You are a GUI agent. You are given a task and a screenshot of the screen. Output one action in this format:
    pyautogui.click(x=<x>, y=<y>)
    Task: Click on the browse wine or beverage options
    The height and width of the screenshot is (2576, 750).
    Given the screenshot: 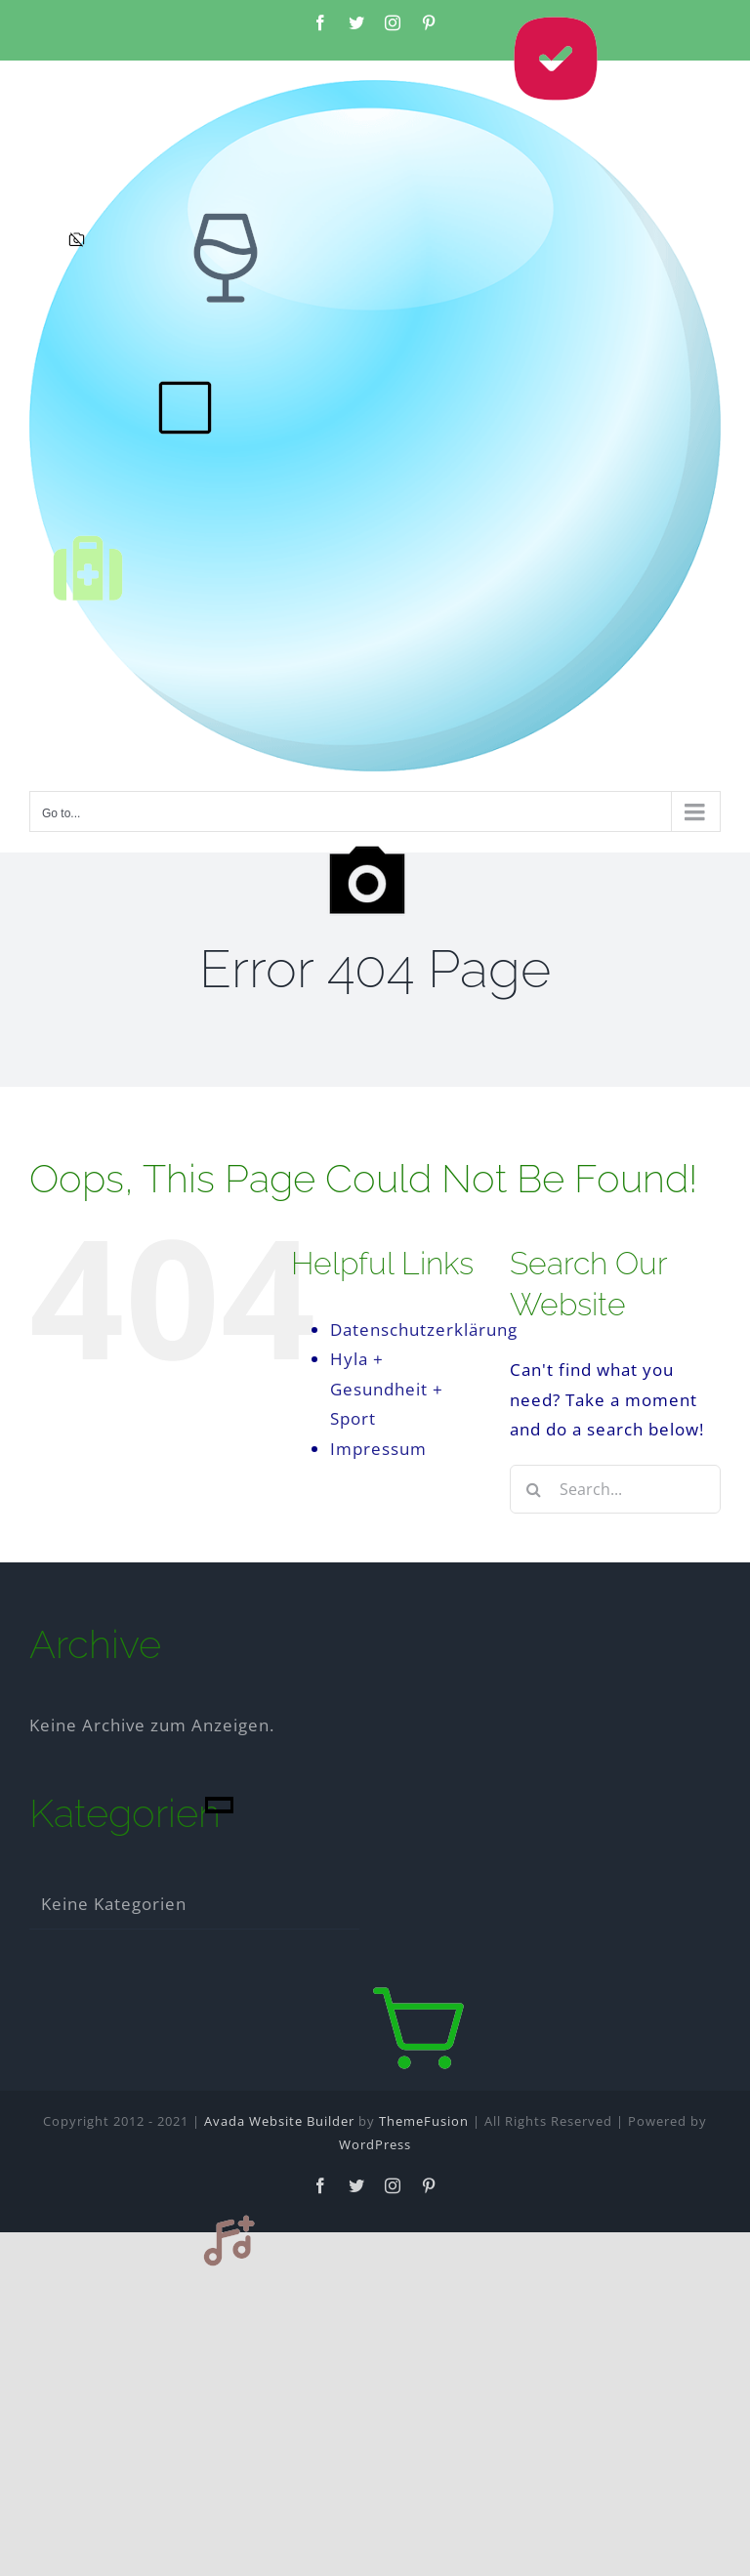 What is the action you would take?
    pyautogui.click(x=226, y=255)
    